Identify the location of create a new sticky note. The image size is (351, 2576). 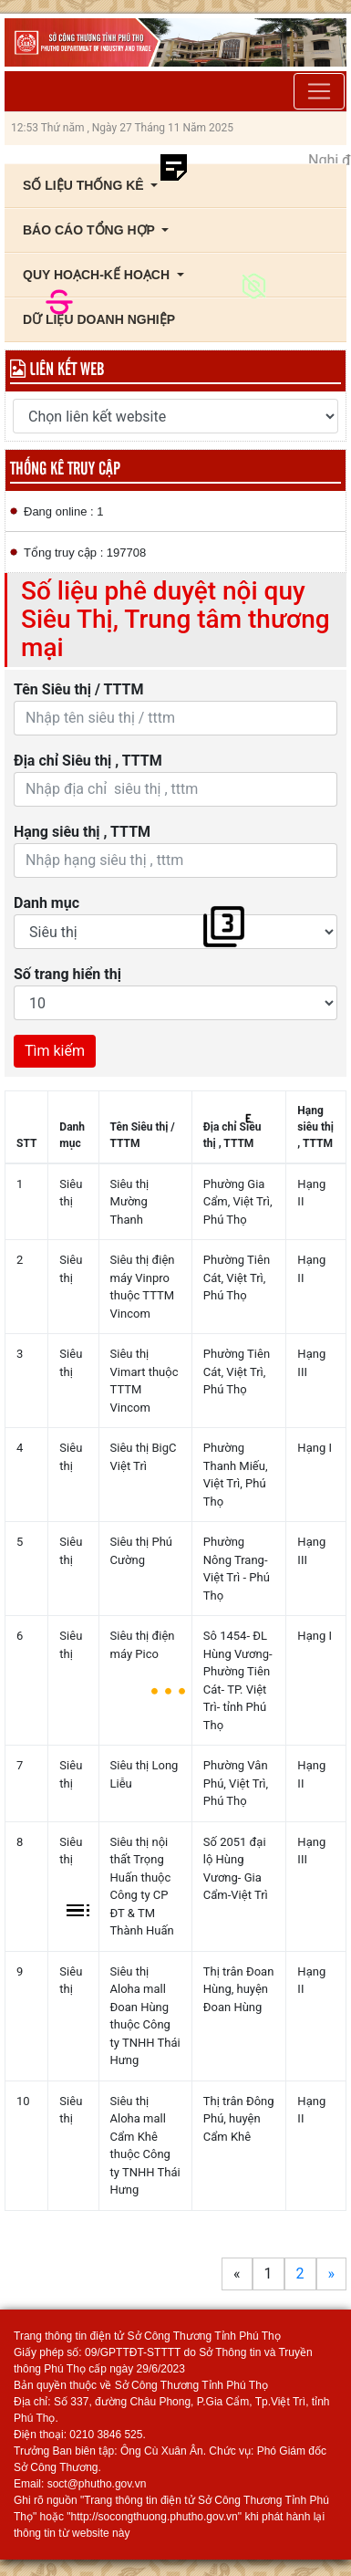
(173, 167).